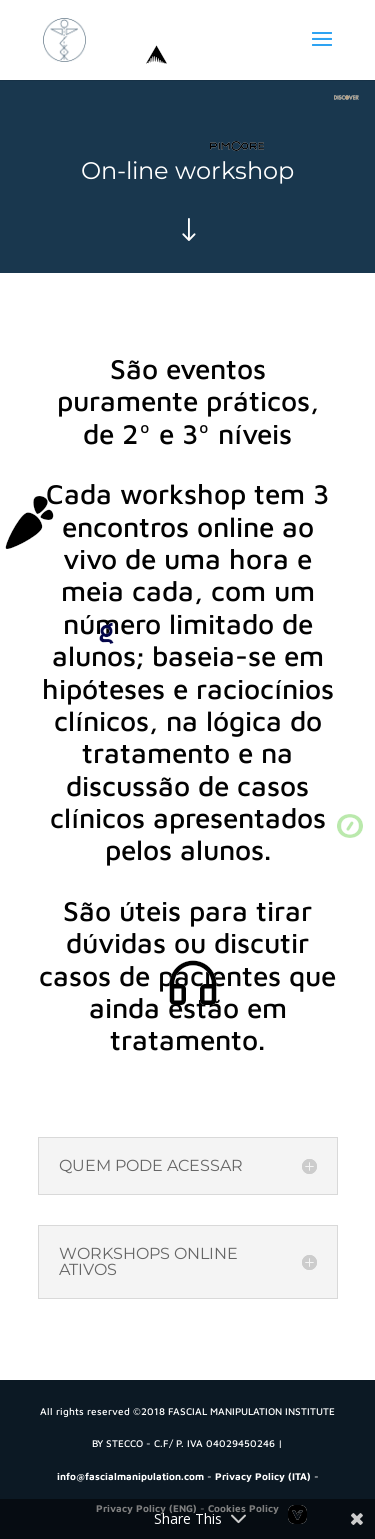 The height and width of the screenshot is (1539, 375). What do you see at coordinates (29, 522) in the screenshot?
I see `open the Instacart app` at bounding box center [29, 522].